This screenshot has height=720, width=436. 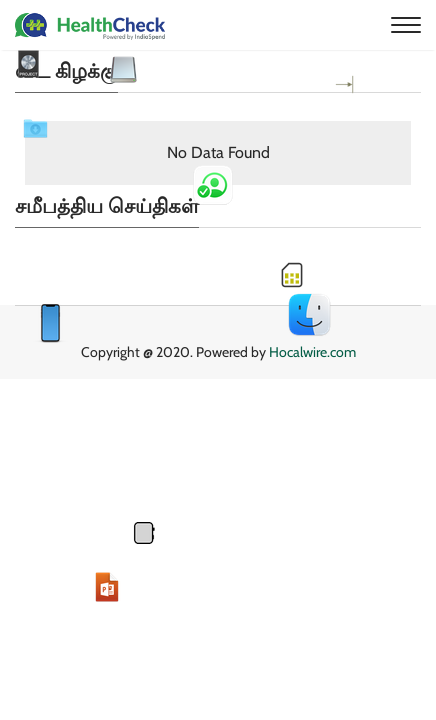 What do you see at coordinates (344, 84) in the screenshot?
I see `go to the last item in a list or sequence` at bounding box center [344, 84].